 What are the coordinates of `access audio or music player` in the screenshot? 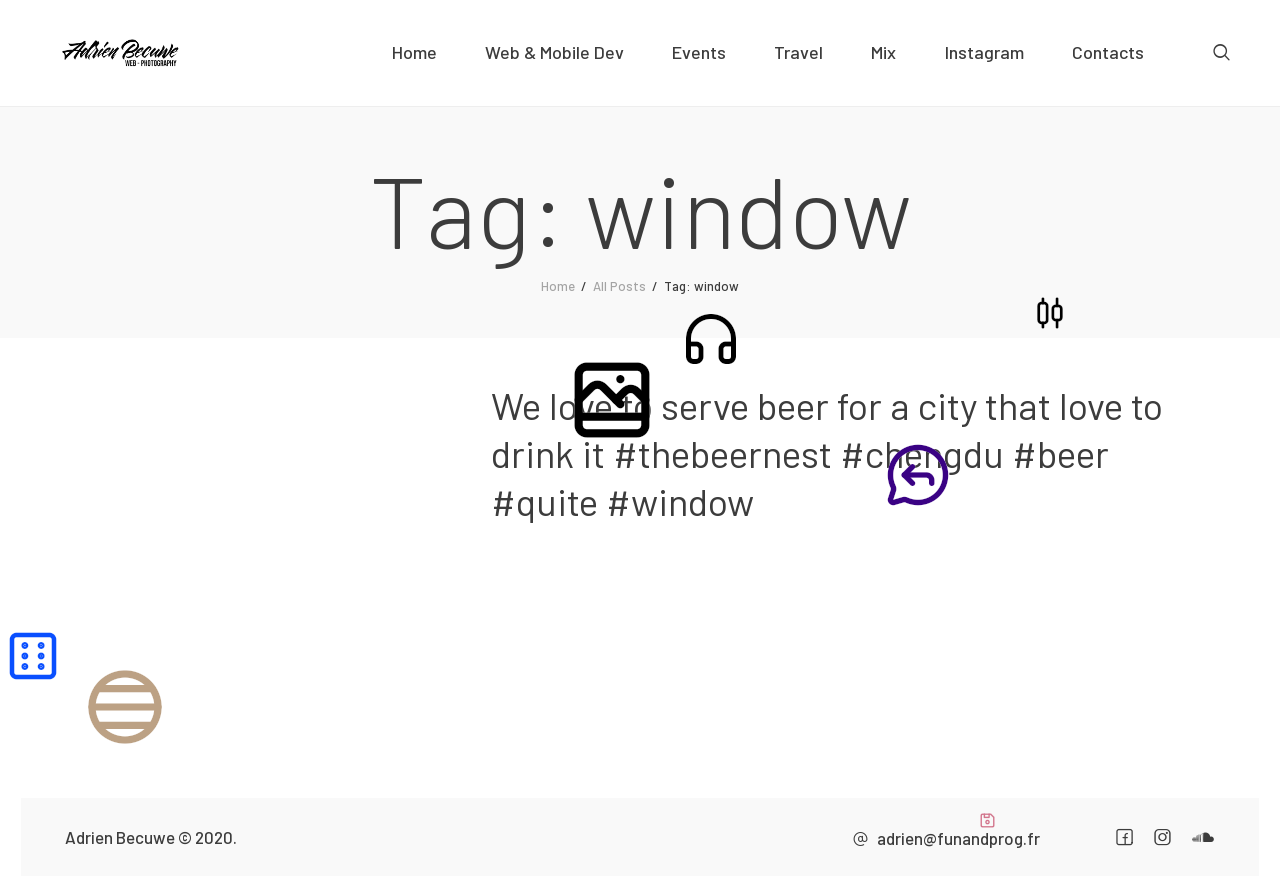 It's located at (711, 339).